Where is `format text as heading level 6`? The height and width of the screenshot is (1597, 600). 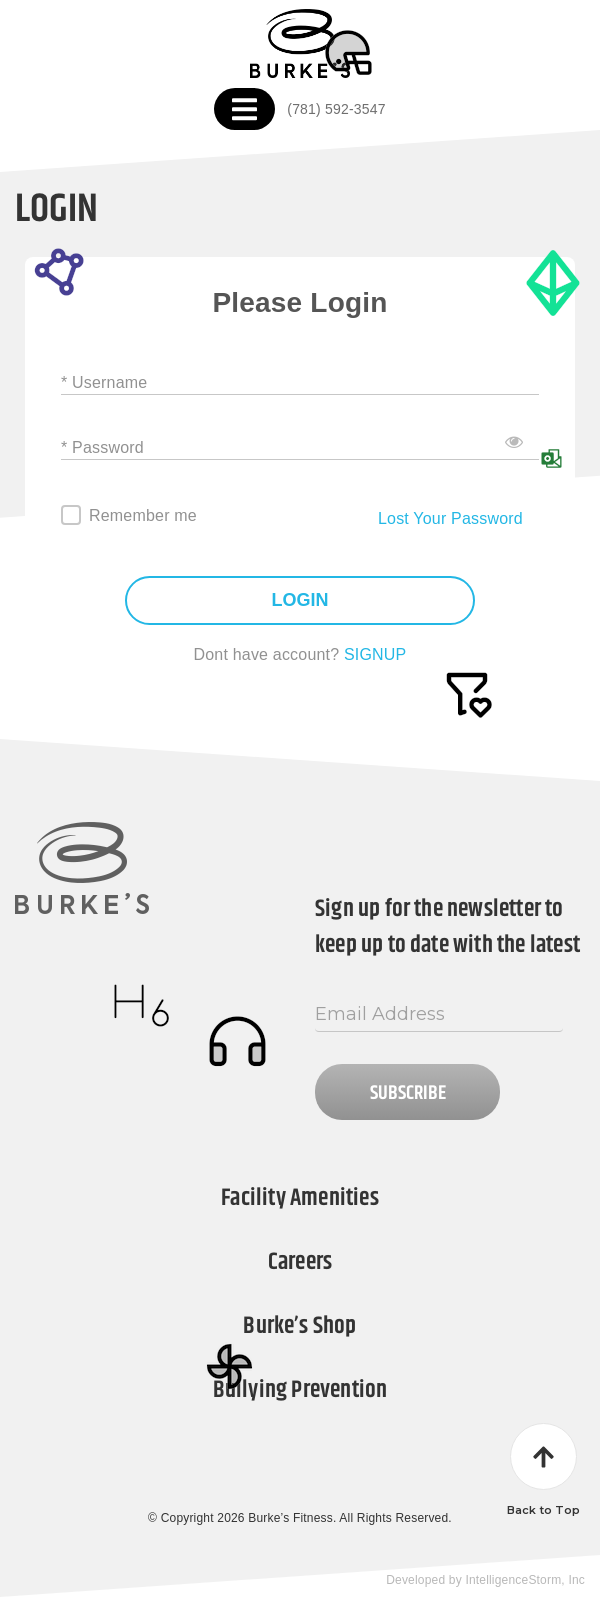 format text as heading level 6 is located at coordinates (138, 1004).